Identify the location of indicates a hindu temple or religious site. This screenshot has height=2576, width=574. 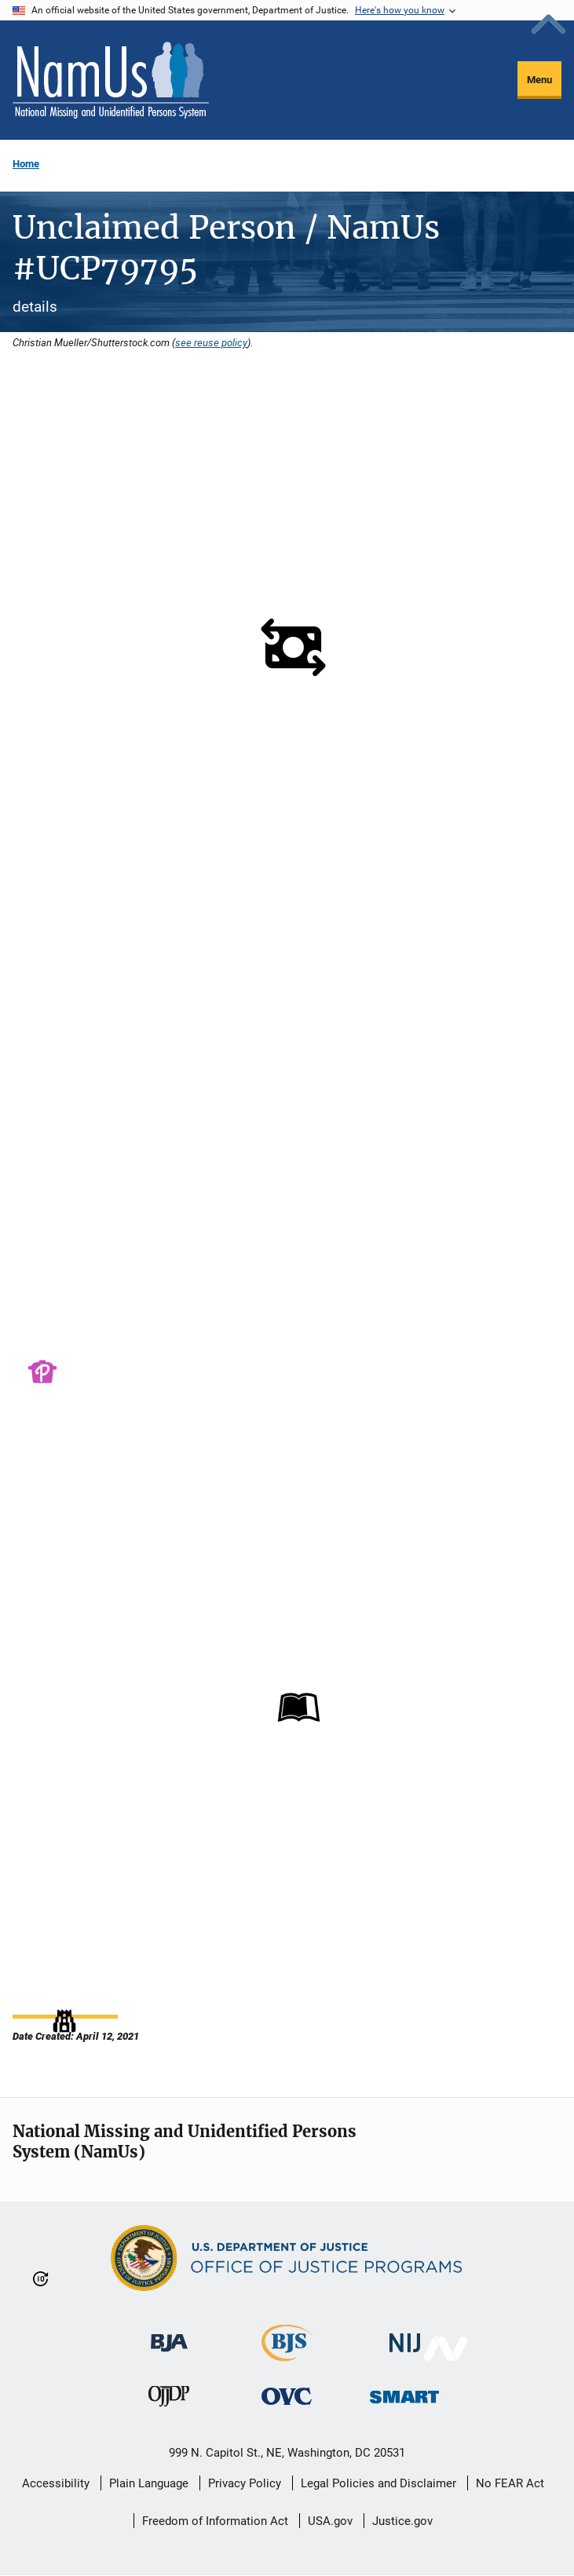
(64, 2021).